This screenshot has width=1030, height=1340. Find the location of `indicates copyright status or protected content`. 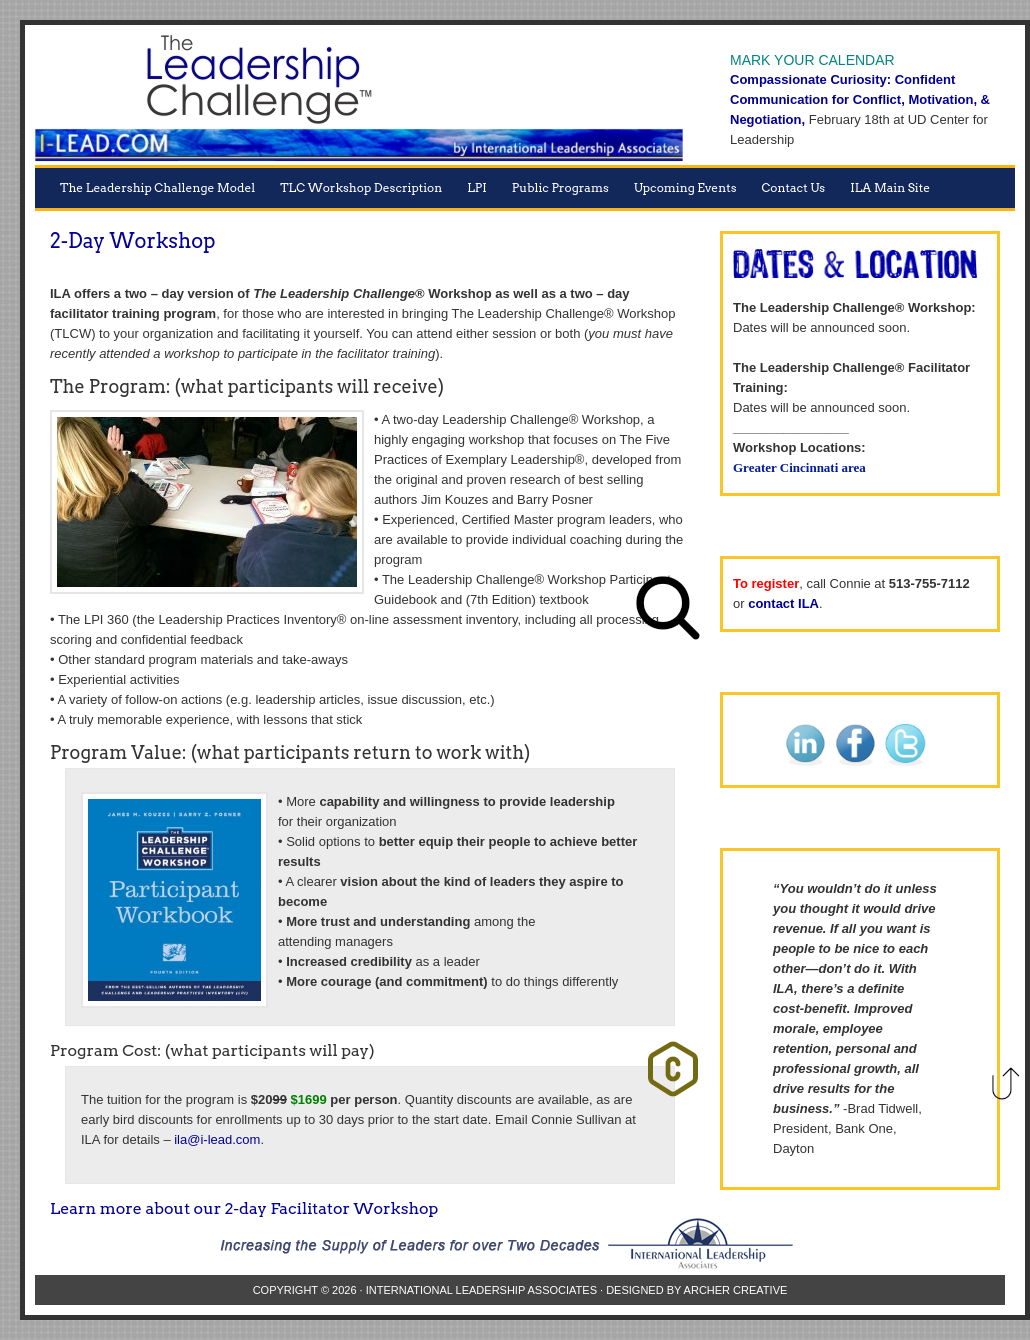

indicates copyright status or protected content is located at coordinates (673, 1069).